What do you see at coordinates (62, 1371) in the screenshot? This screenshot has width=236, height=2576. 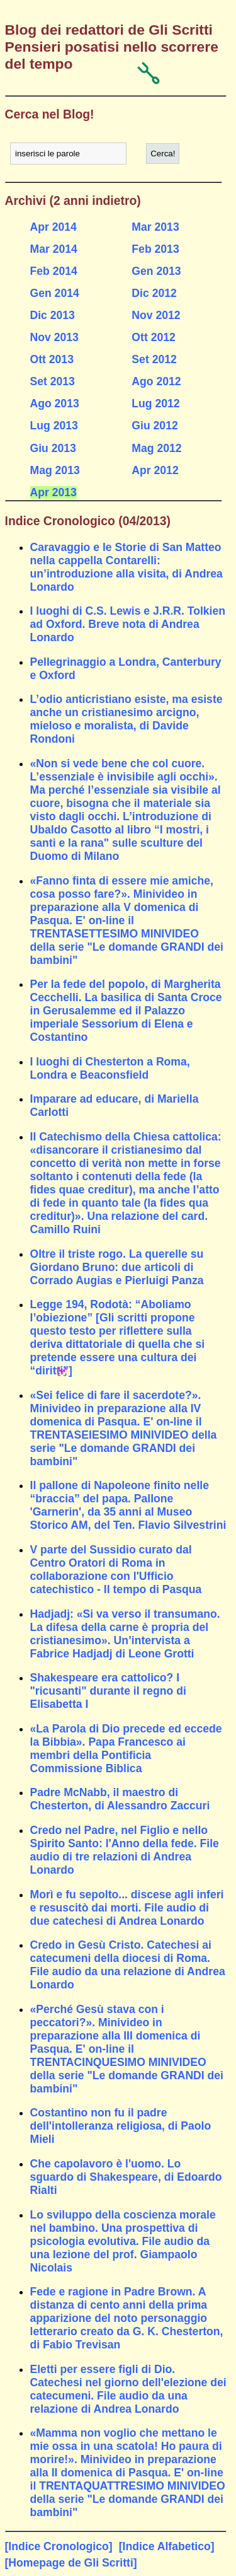 I see `scan or capture a route` at bounding box center [62, 1371].